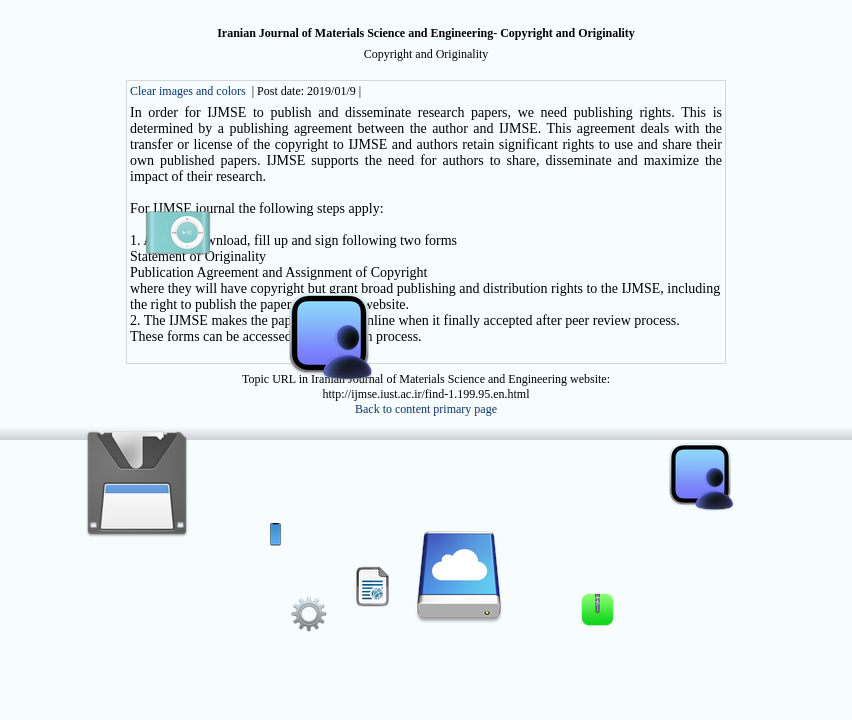 The height and width of the screenshot is (720, 852). I want to click on start or join a screen sharing session, so click(700, 474).